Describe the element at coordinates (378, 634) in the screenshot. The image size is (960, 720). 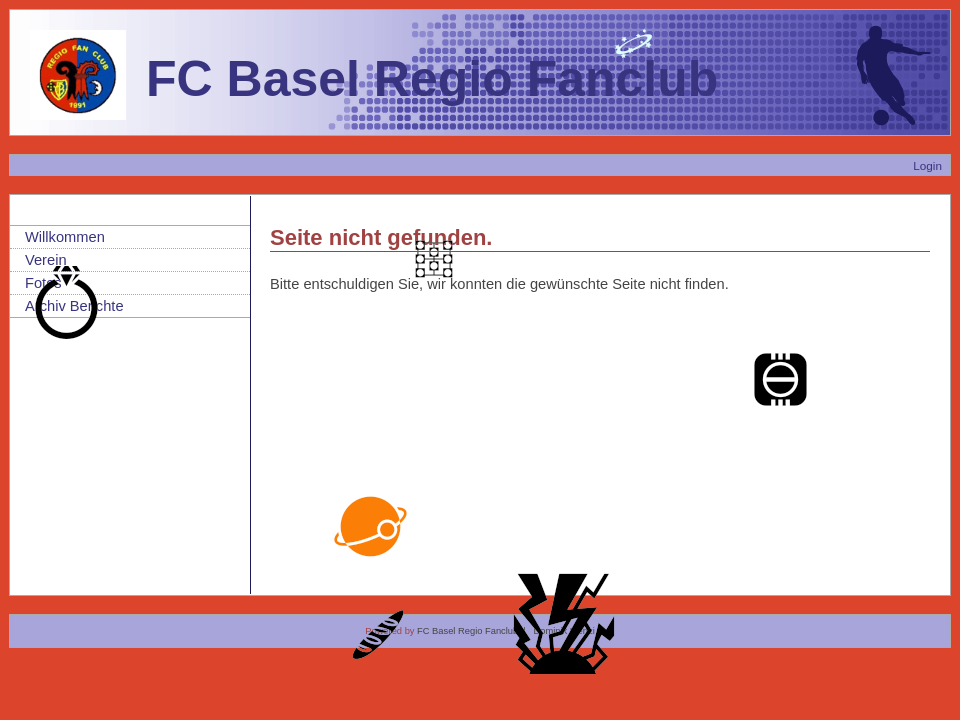
I see `bread or bakery item in a game inventory` at that location.